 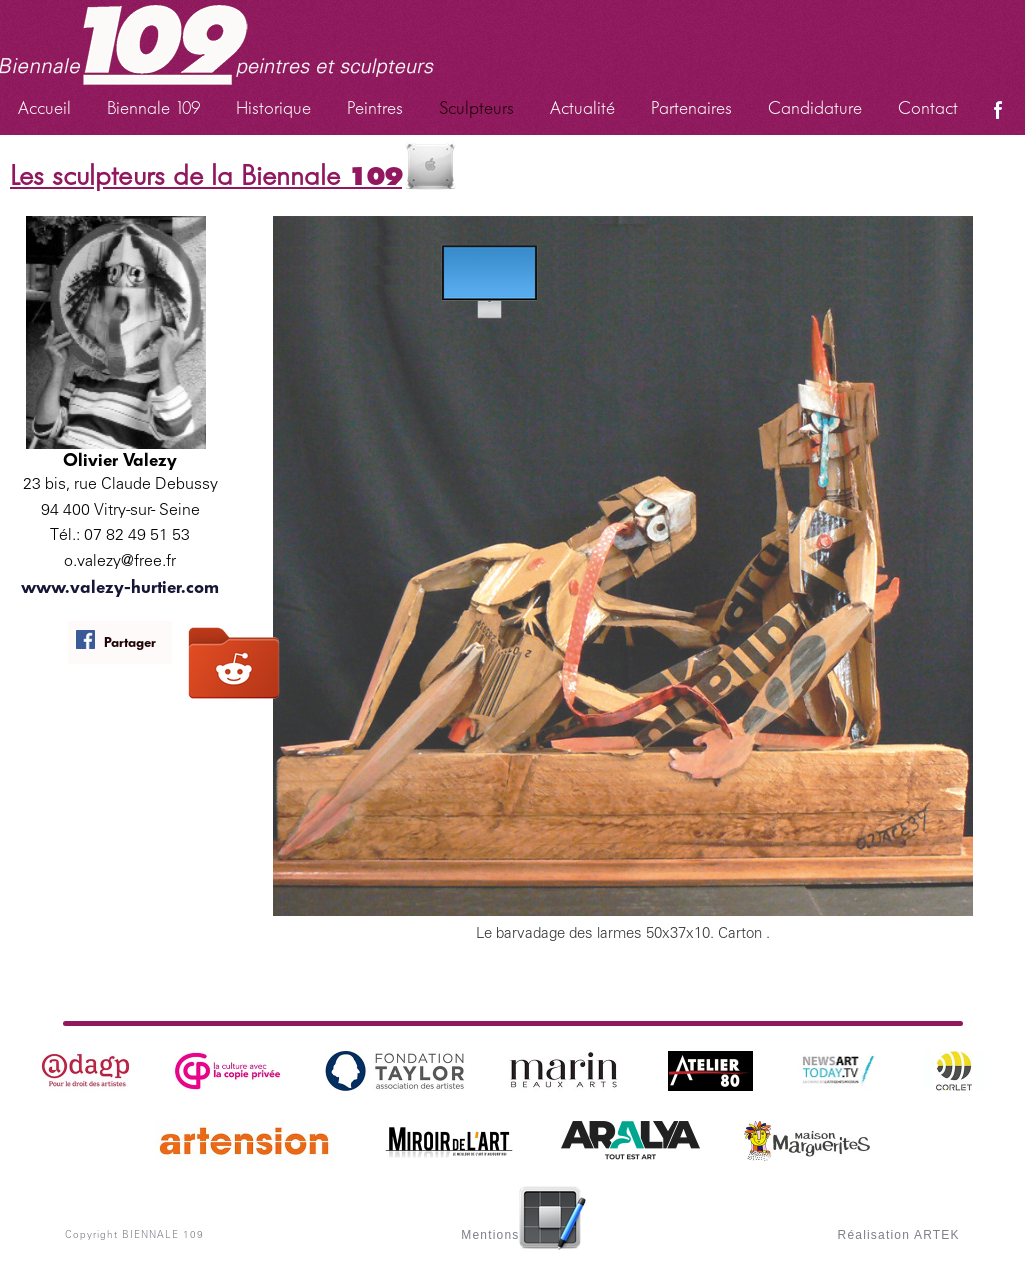 I want to click on edit or customize assistive control panels, so click(x=552, y=1216).